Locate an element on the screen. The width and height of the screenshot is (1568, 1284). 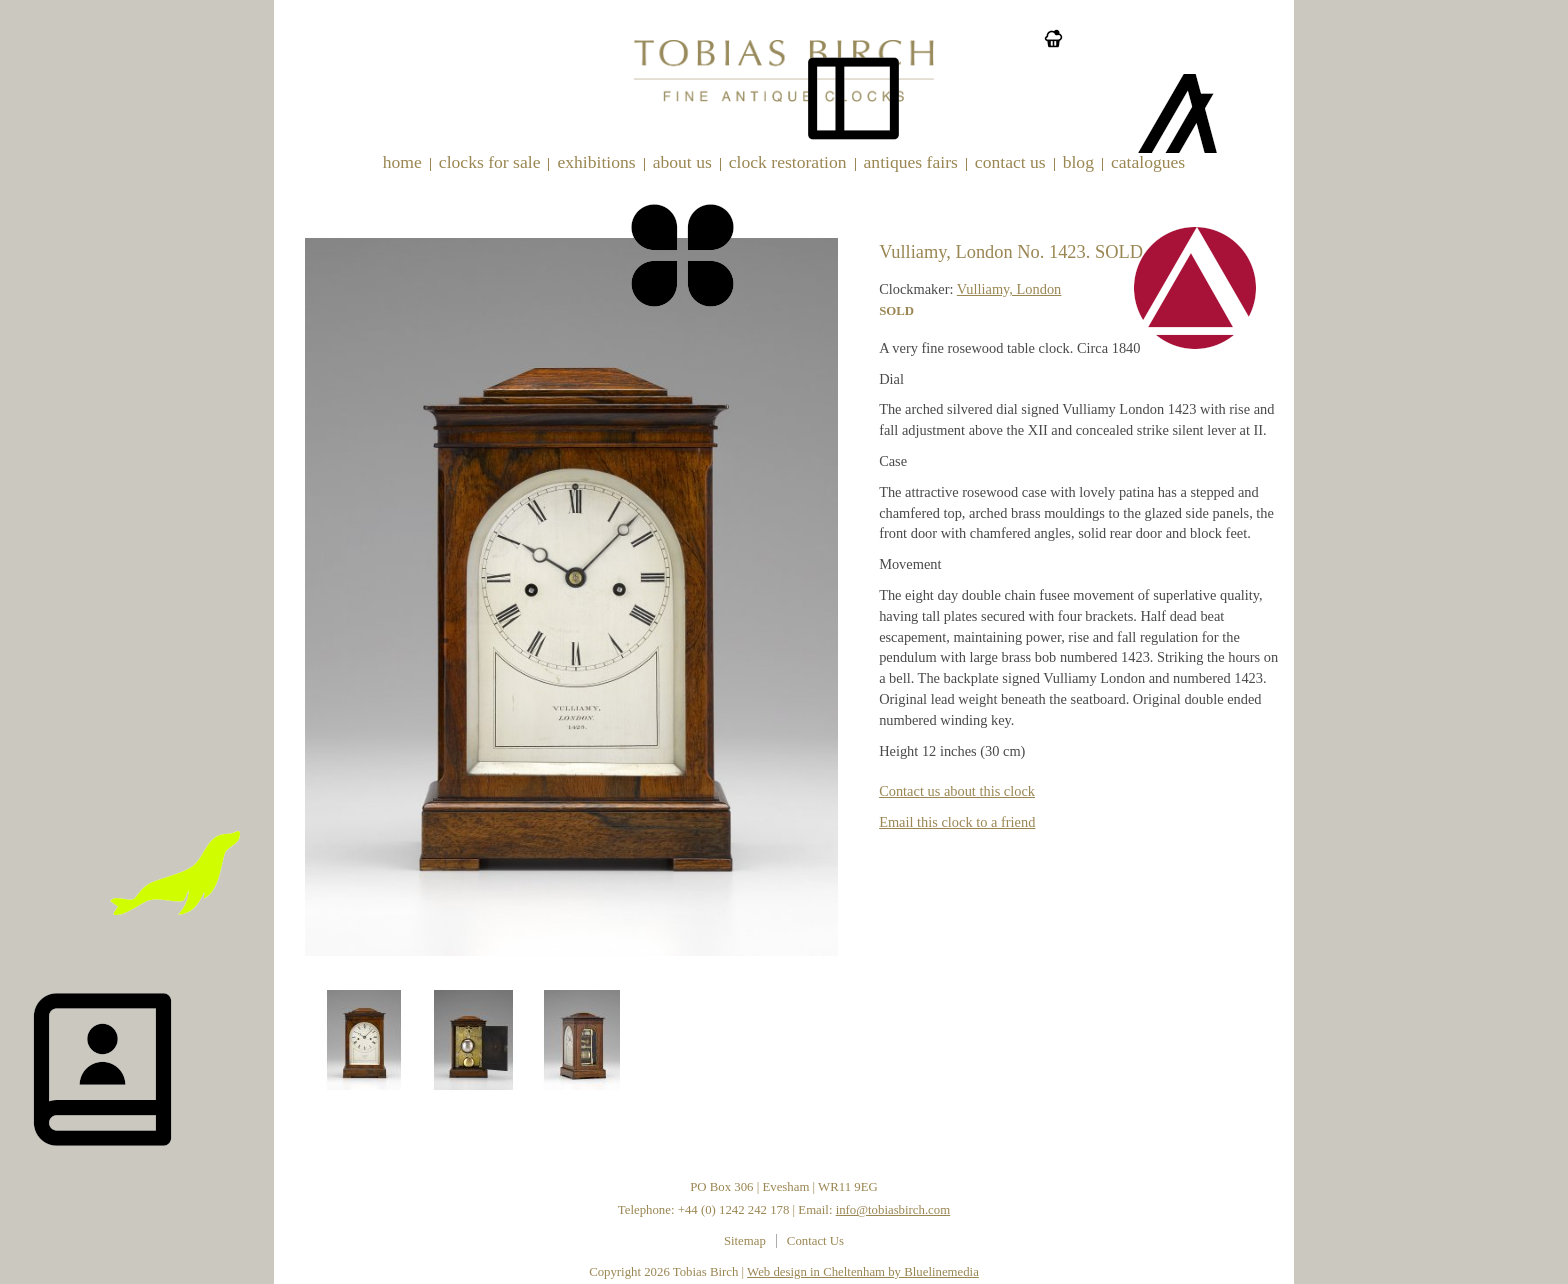
view birthday or celebration notifications is located at coordinates (1053, 38).